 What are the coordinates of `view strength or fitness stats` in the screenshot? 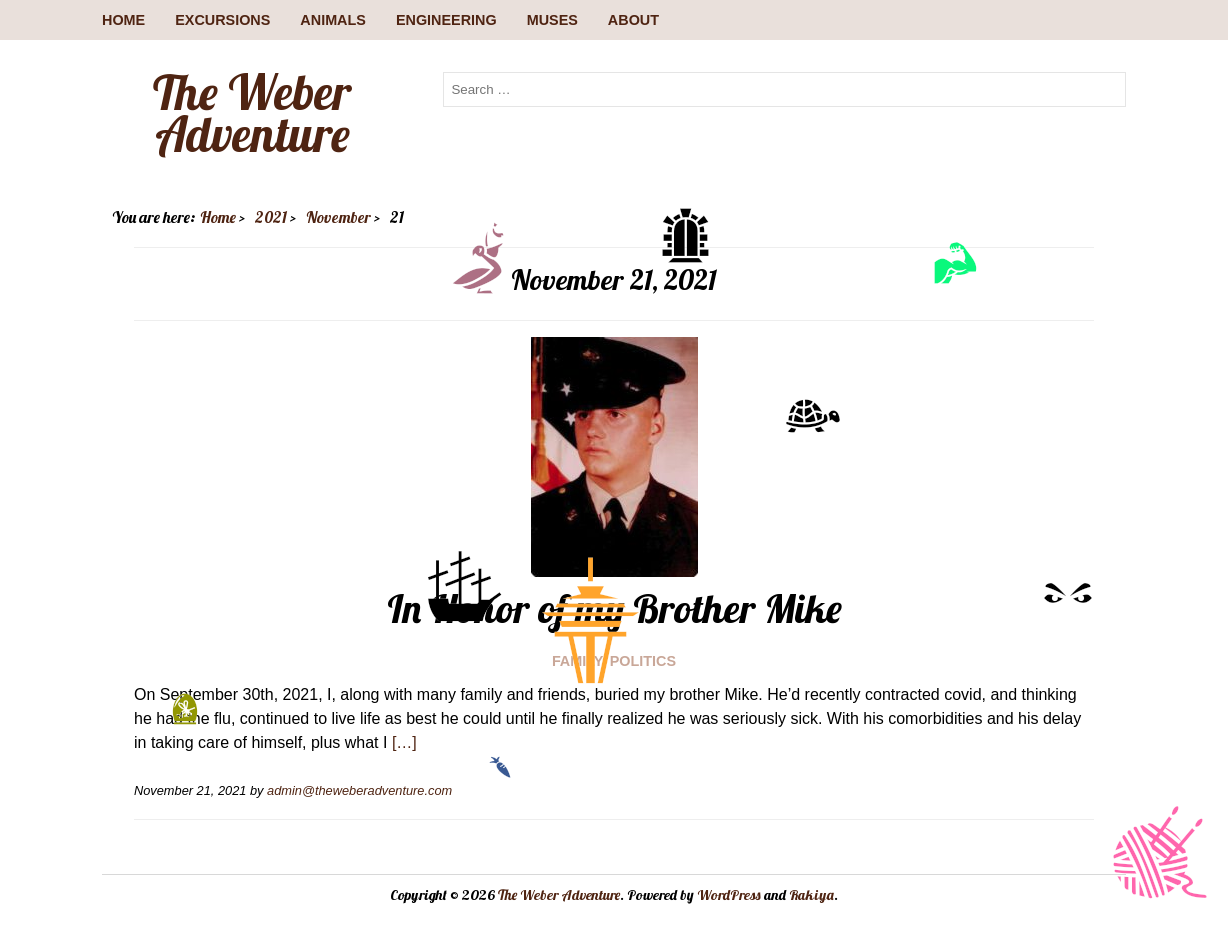 It's located at (955, 262).